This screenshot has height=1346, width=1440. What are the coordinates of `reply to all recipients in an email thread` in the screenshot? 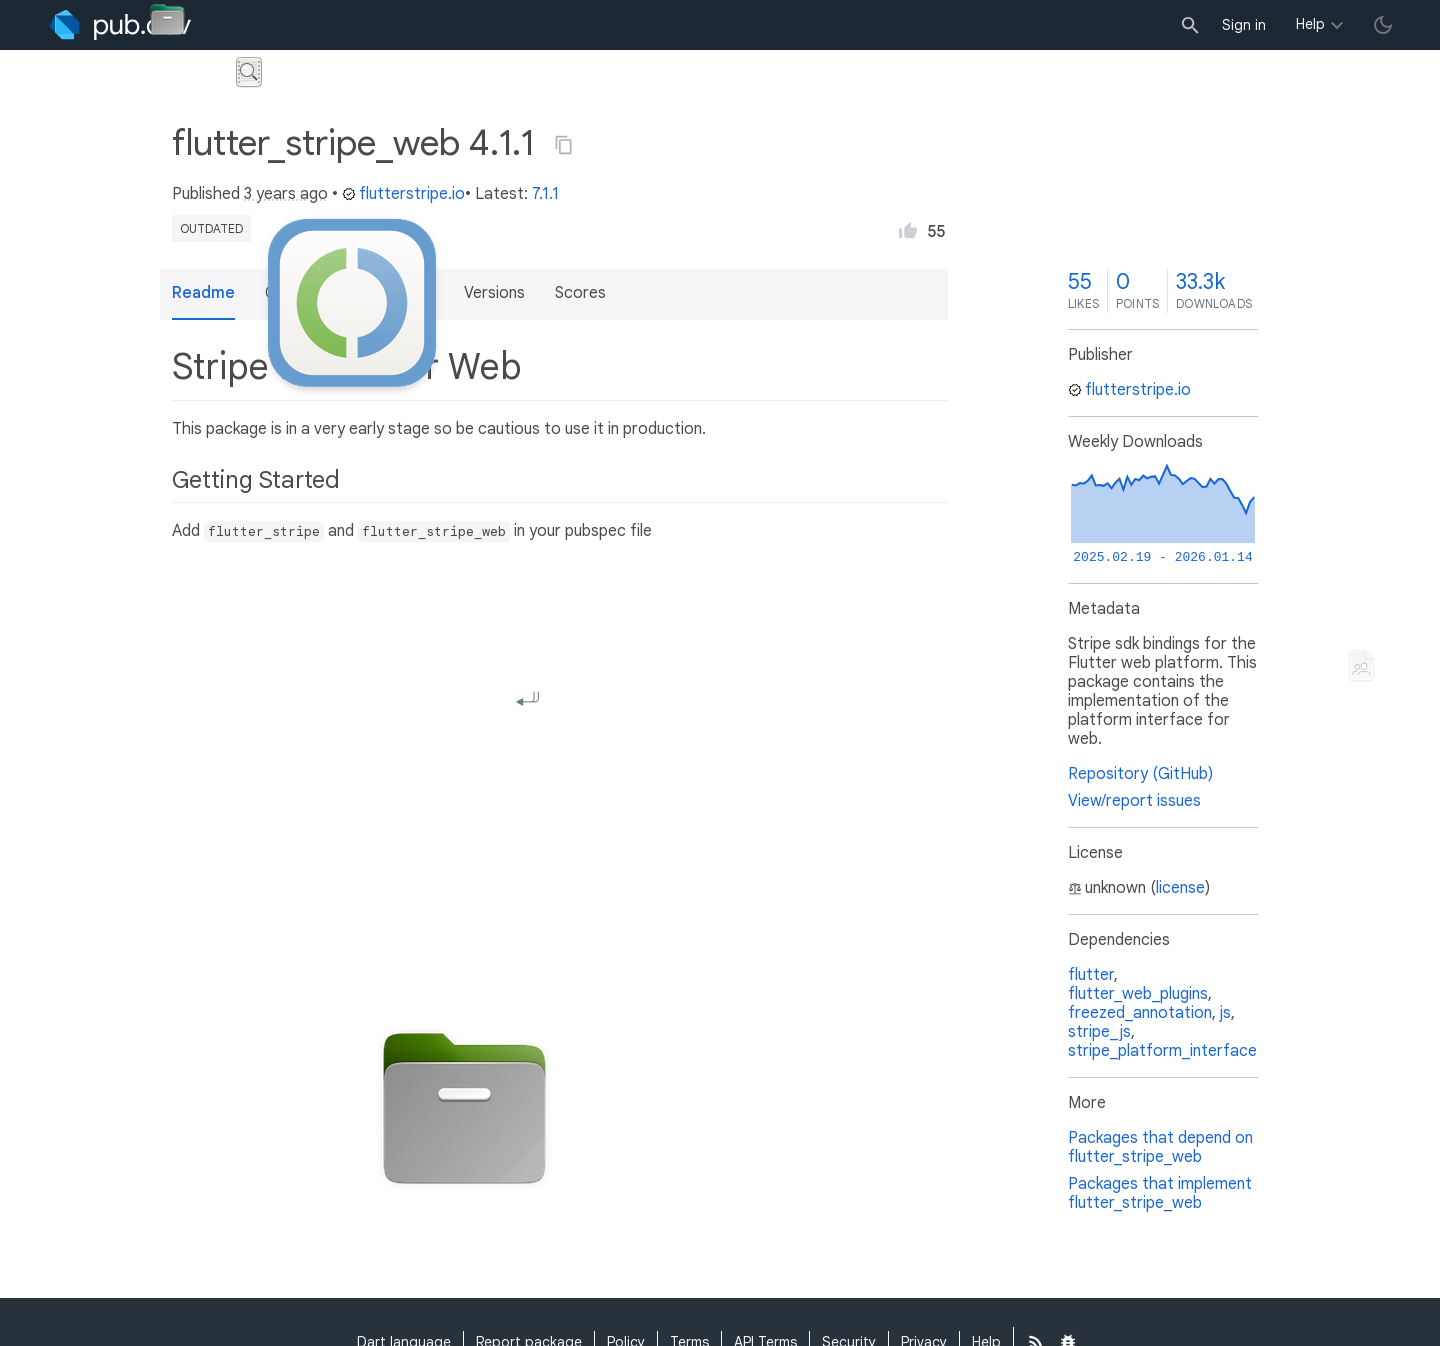 It's located at (527, 697).